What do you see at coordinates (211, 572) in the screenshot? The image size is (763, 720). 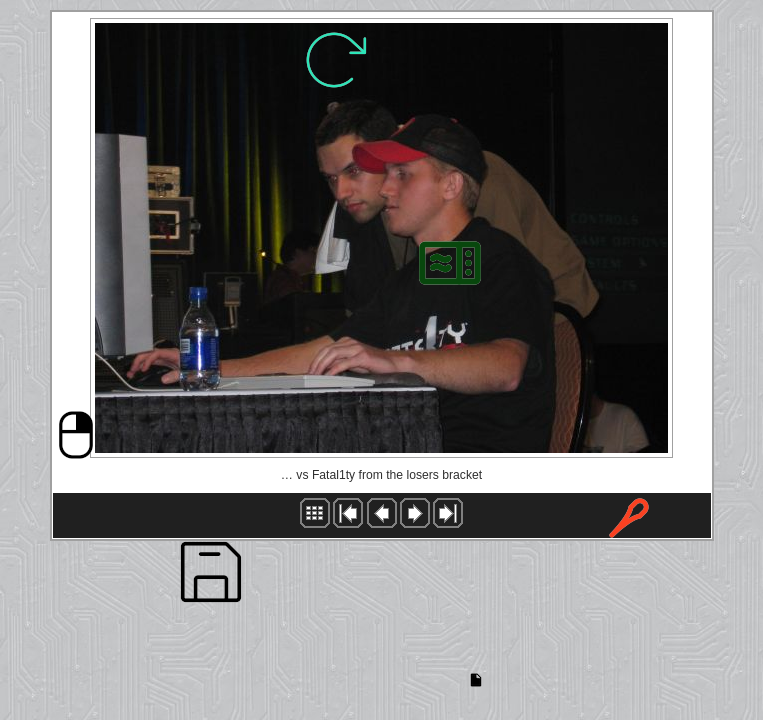 I see `save current file or document` at bounding box center [211, 572].